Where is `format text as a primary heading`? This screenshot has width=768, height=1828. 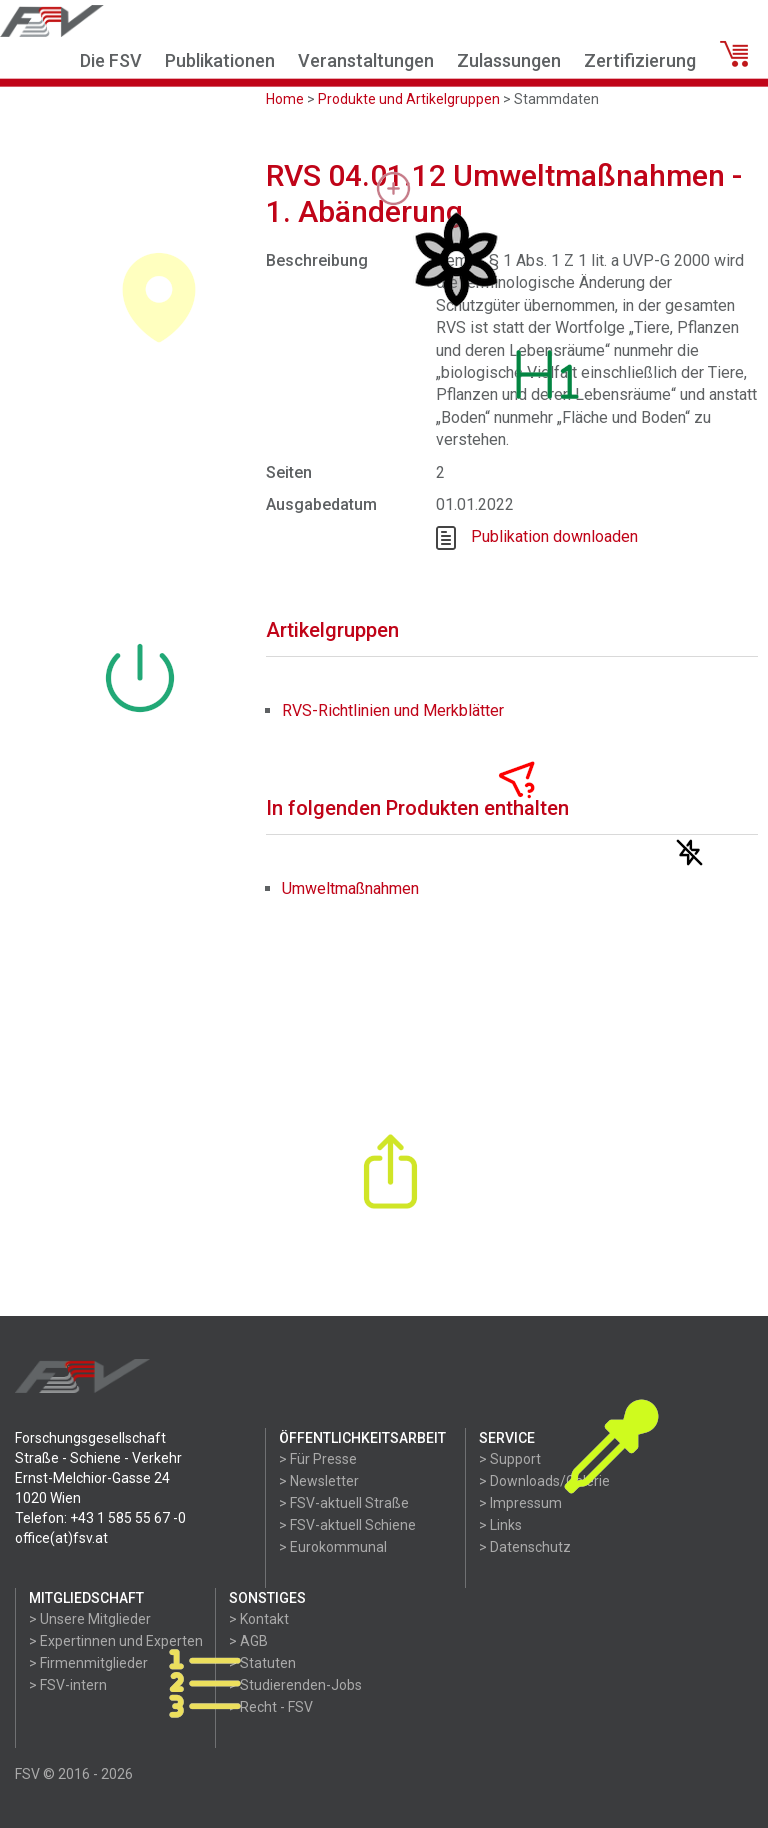 format text as a primary heading is located at coordinates (547, 374).